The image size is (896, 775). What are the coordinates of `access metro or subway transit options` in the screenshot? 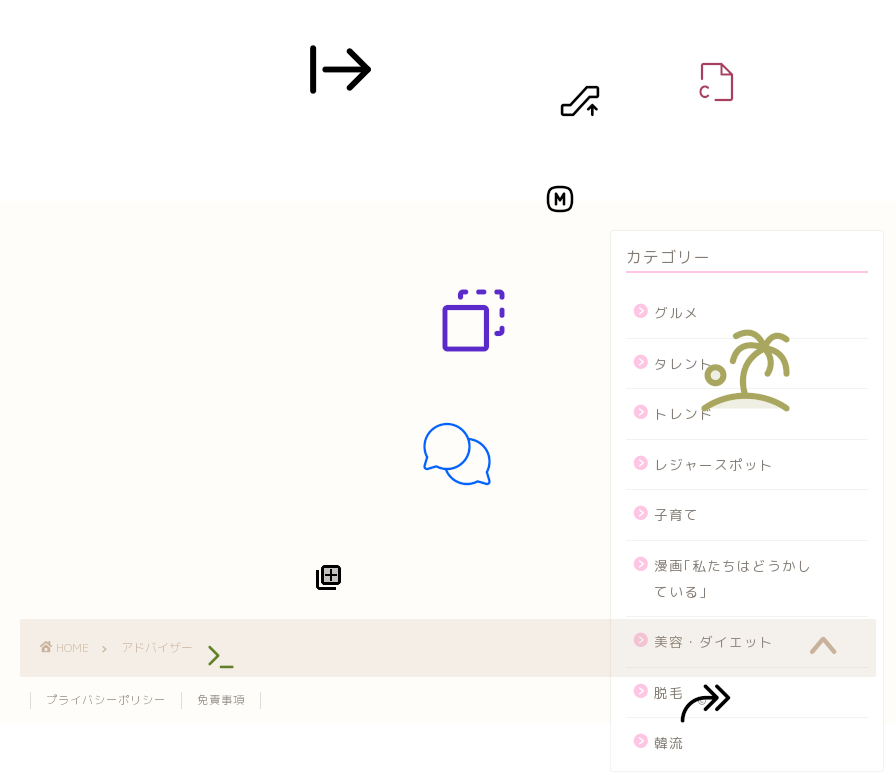 It's located at (560, 199).